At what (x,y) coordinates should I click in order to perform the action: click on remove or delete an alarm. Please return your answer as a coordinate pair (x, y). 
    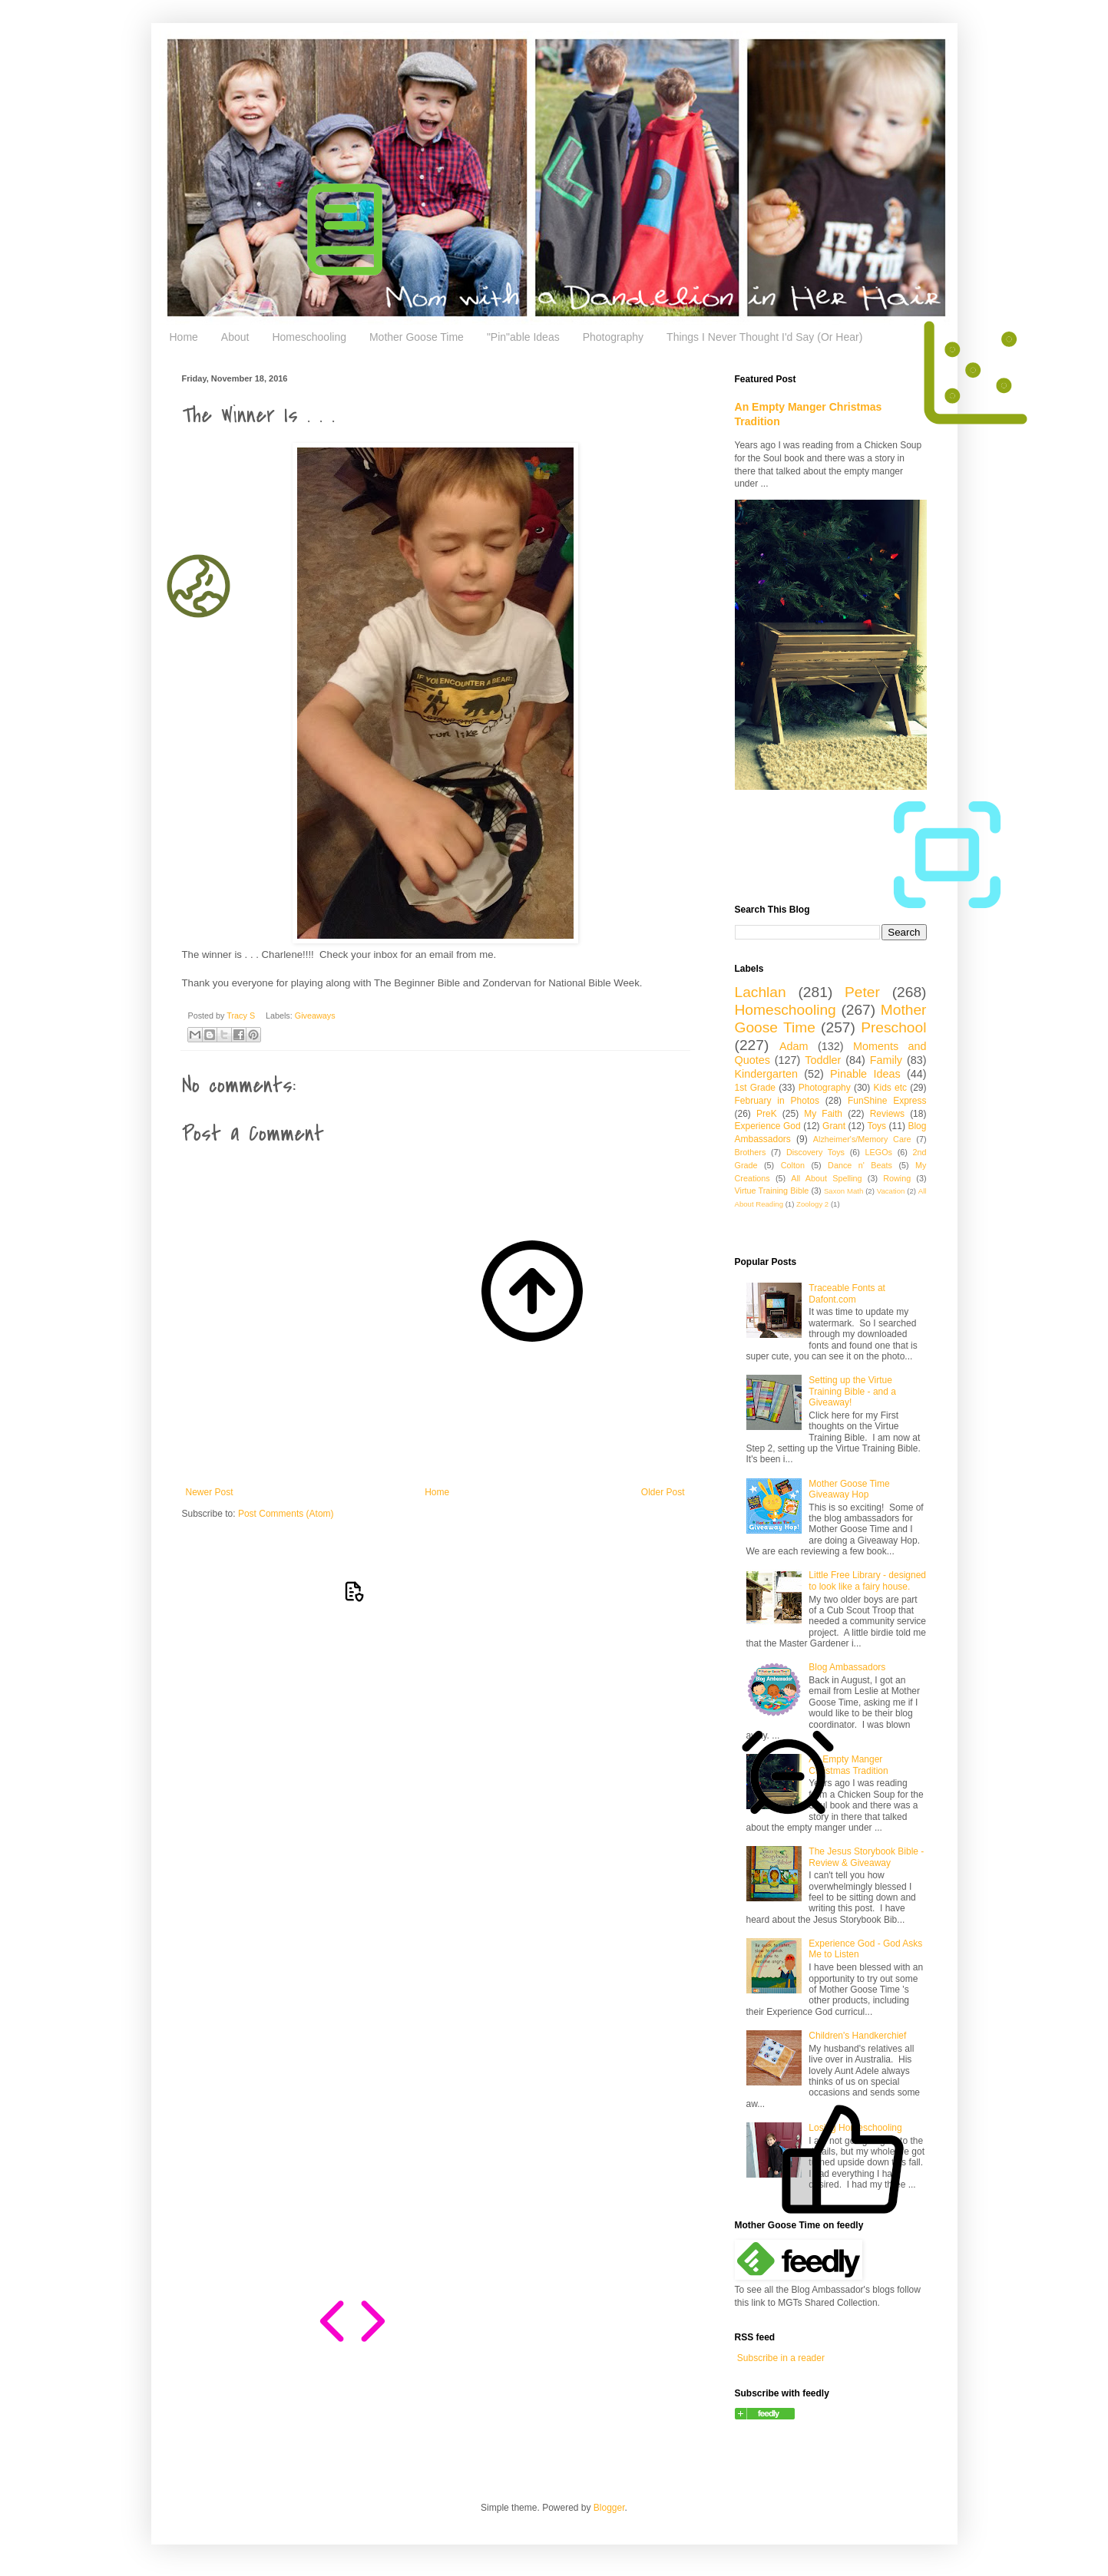
    Looking at the image, I should click on (788, 1772).